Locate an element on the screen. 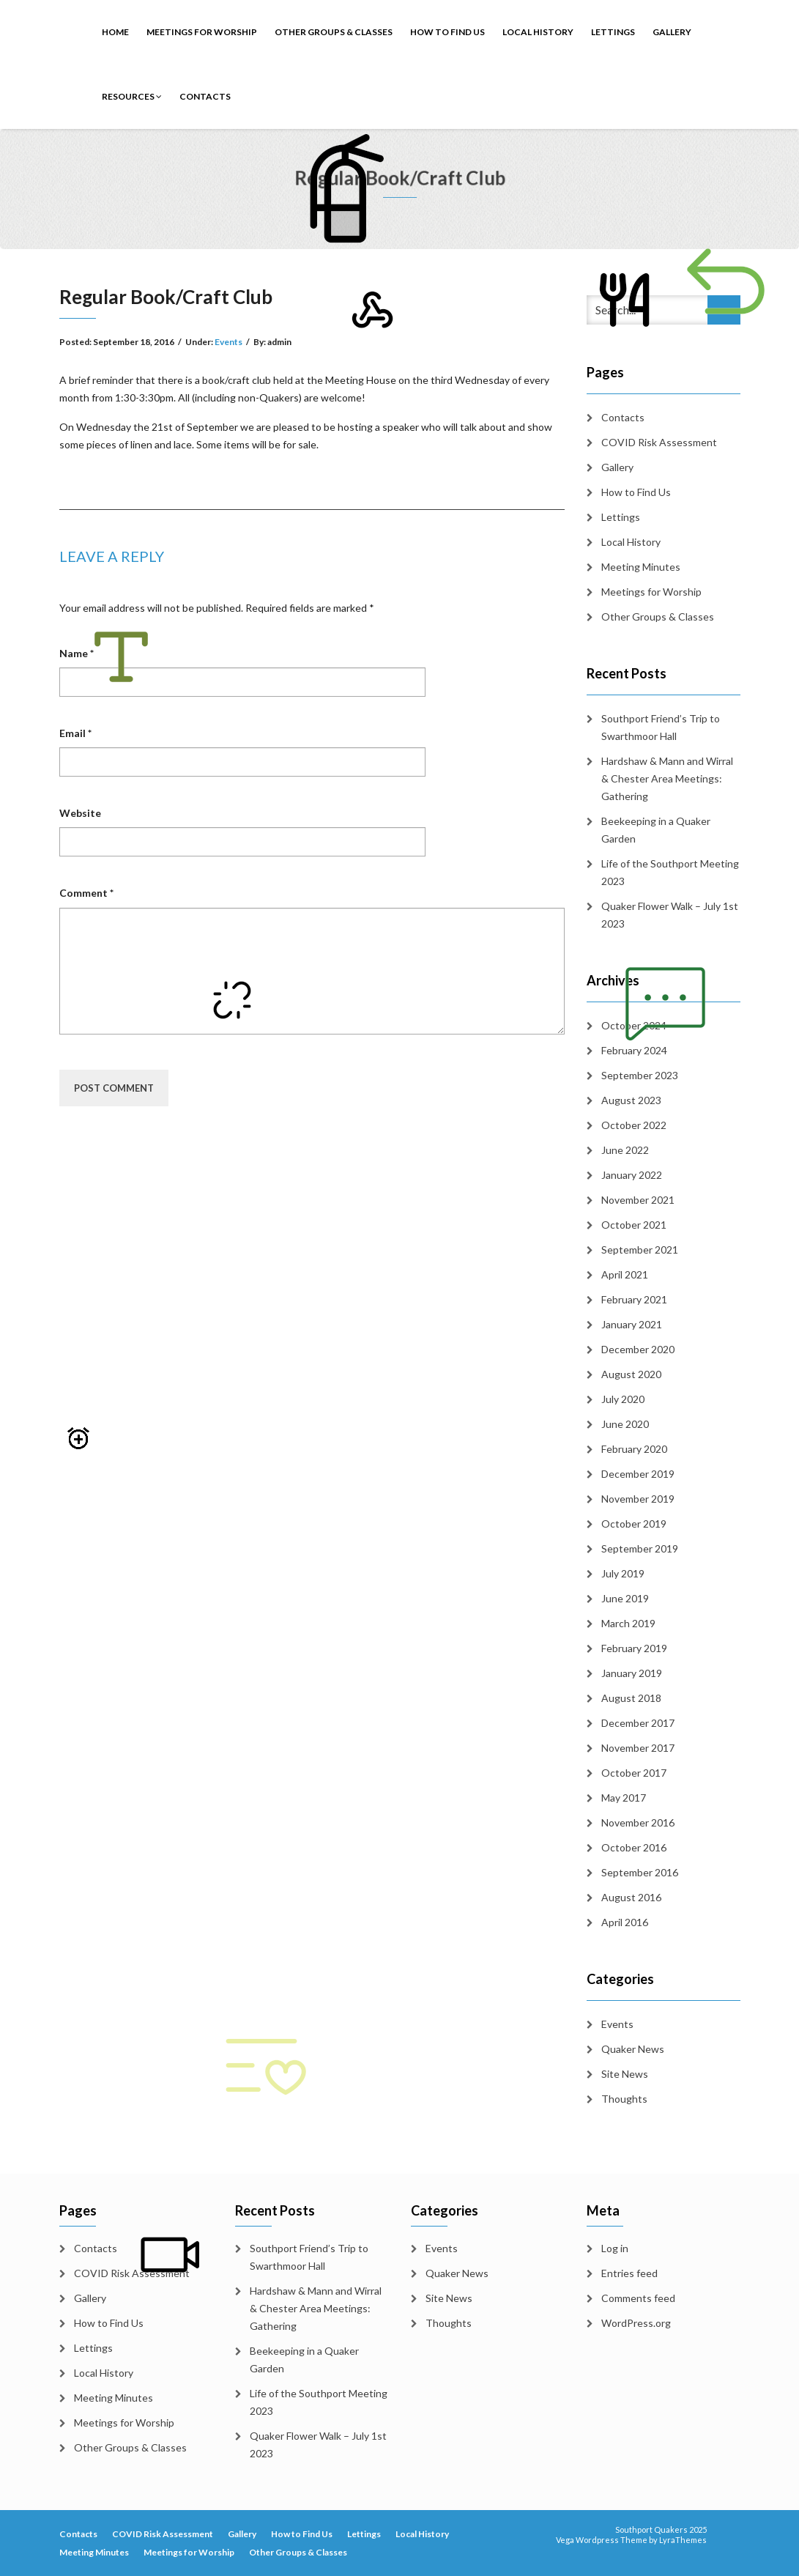 The image size is (799, 2576). configure webhook integrations is located at coordinates (372, 311).